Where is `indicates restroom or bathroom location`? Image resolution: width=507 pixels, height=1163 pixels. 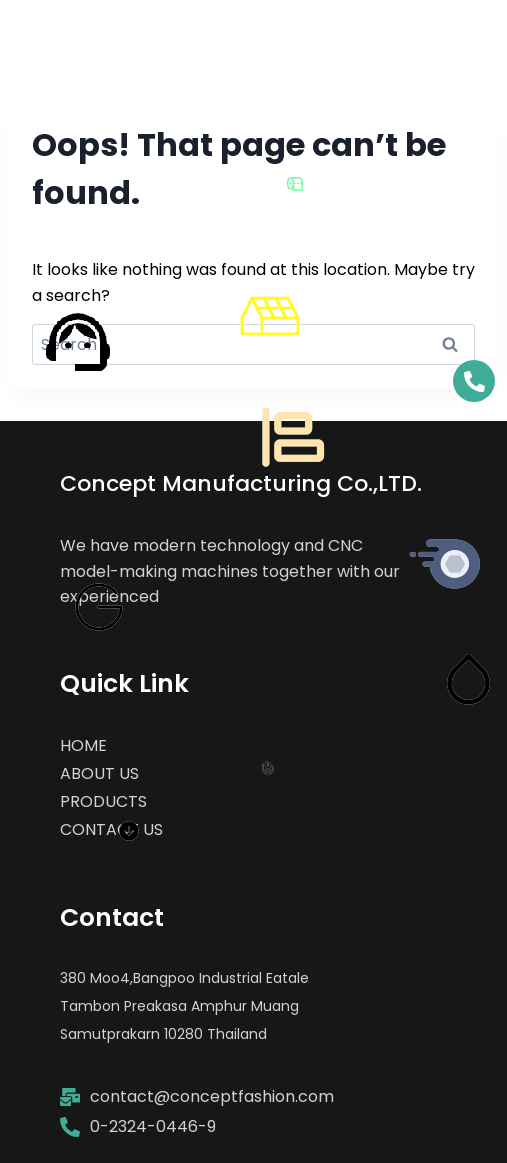 indicates restroom or bathroom location is located at coordinates (295, 184).